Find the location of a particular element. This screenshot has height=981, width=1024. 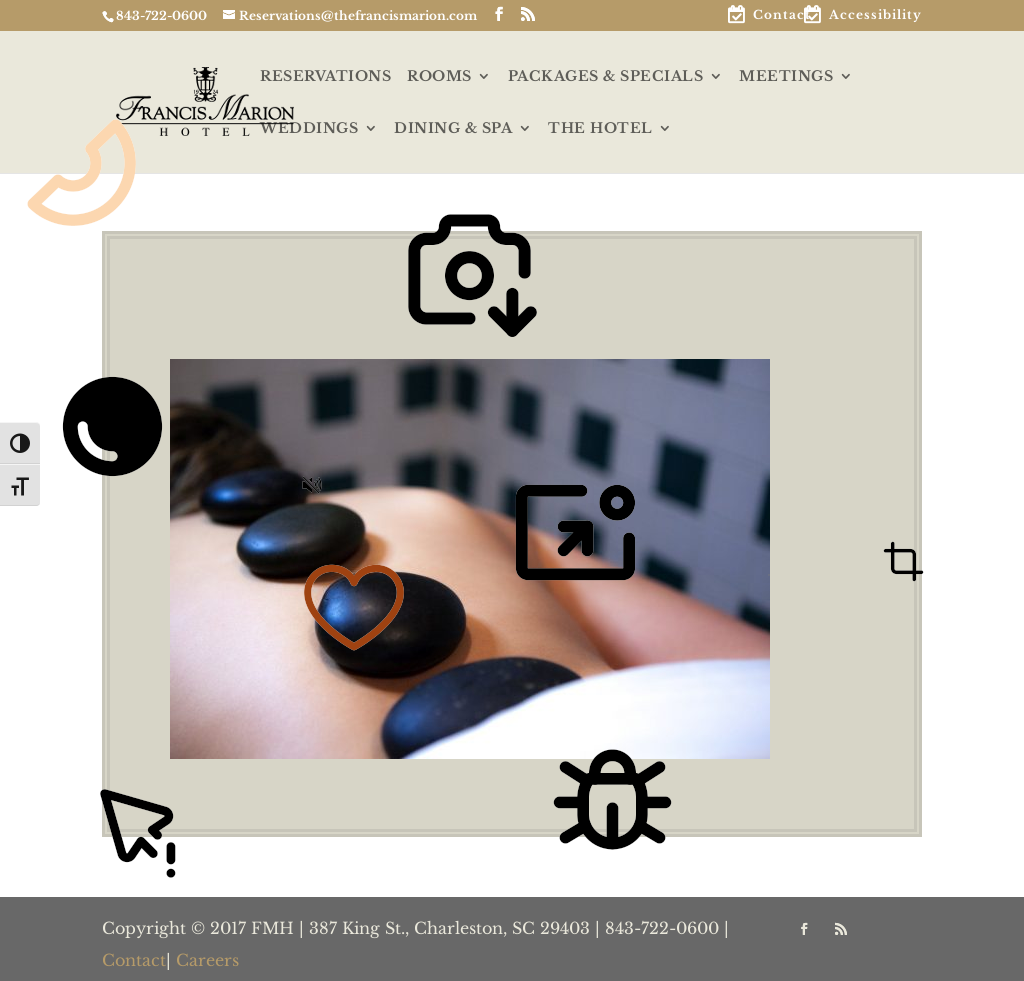

add to favorites is located at coordinates (354, 604).